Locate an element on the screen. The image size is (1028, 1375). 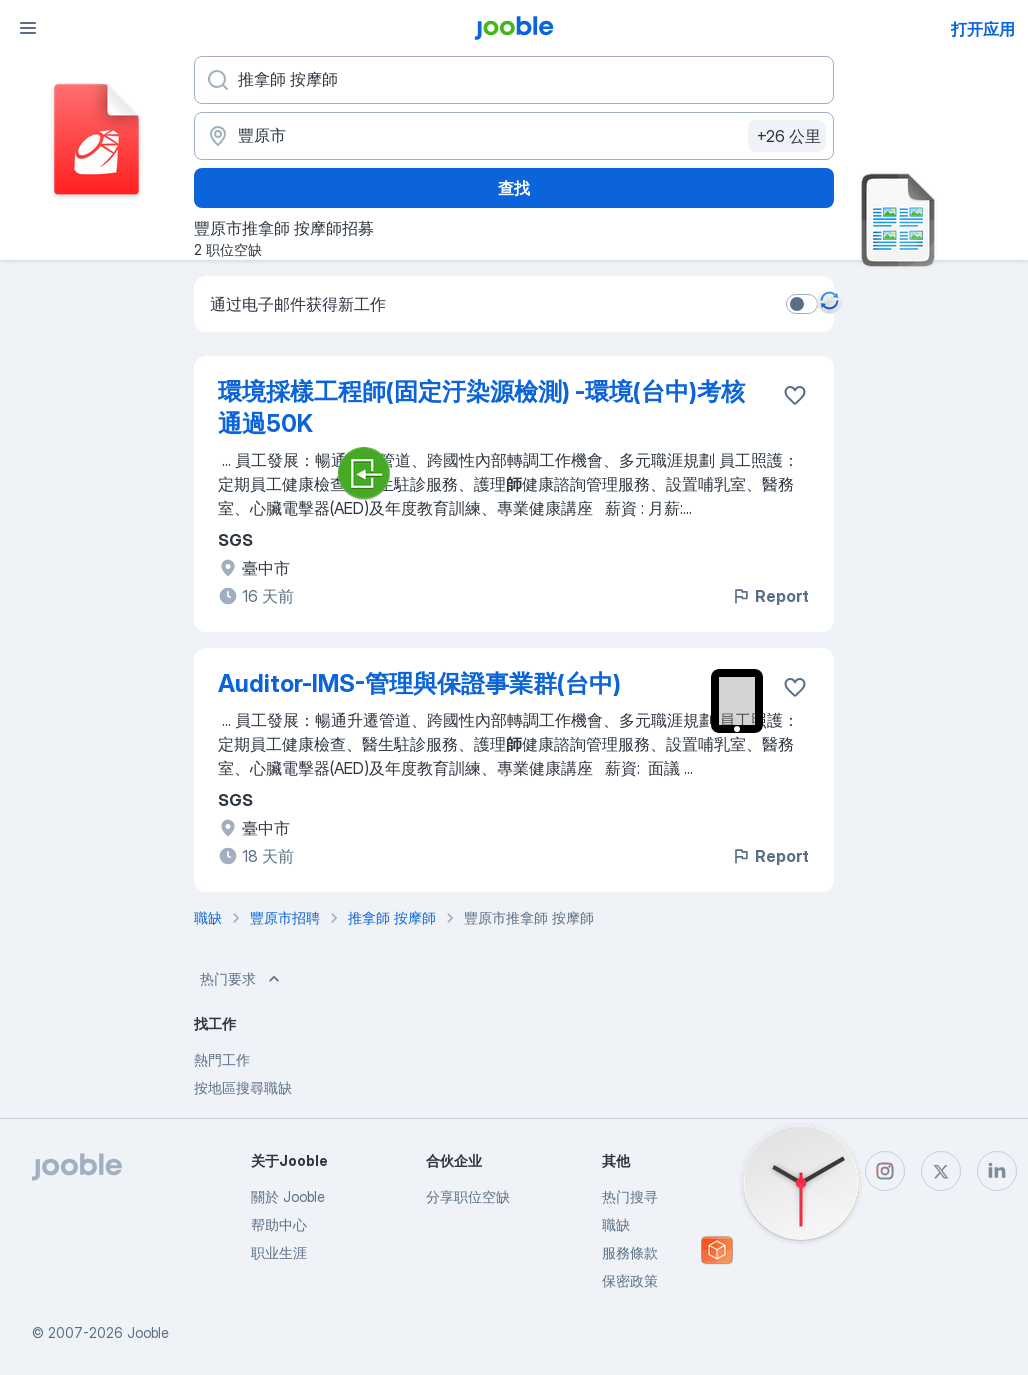
access date and time settings is located at coordinates (801, 1183).